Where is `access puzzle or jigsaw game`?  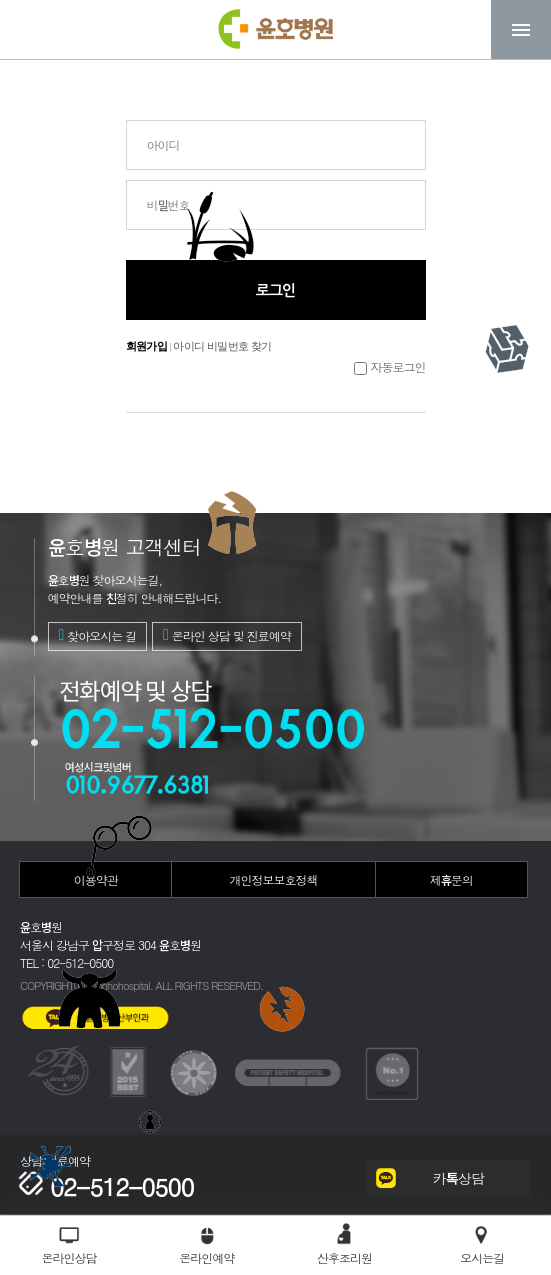 access puzzle or jigsaw game is located at coordinates (507, 349).